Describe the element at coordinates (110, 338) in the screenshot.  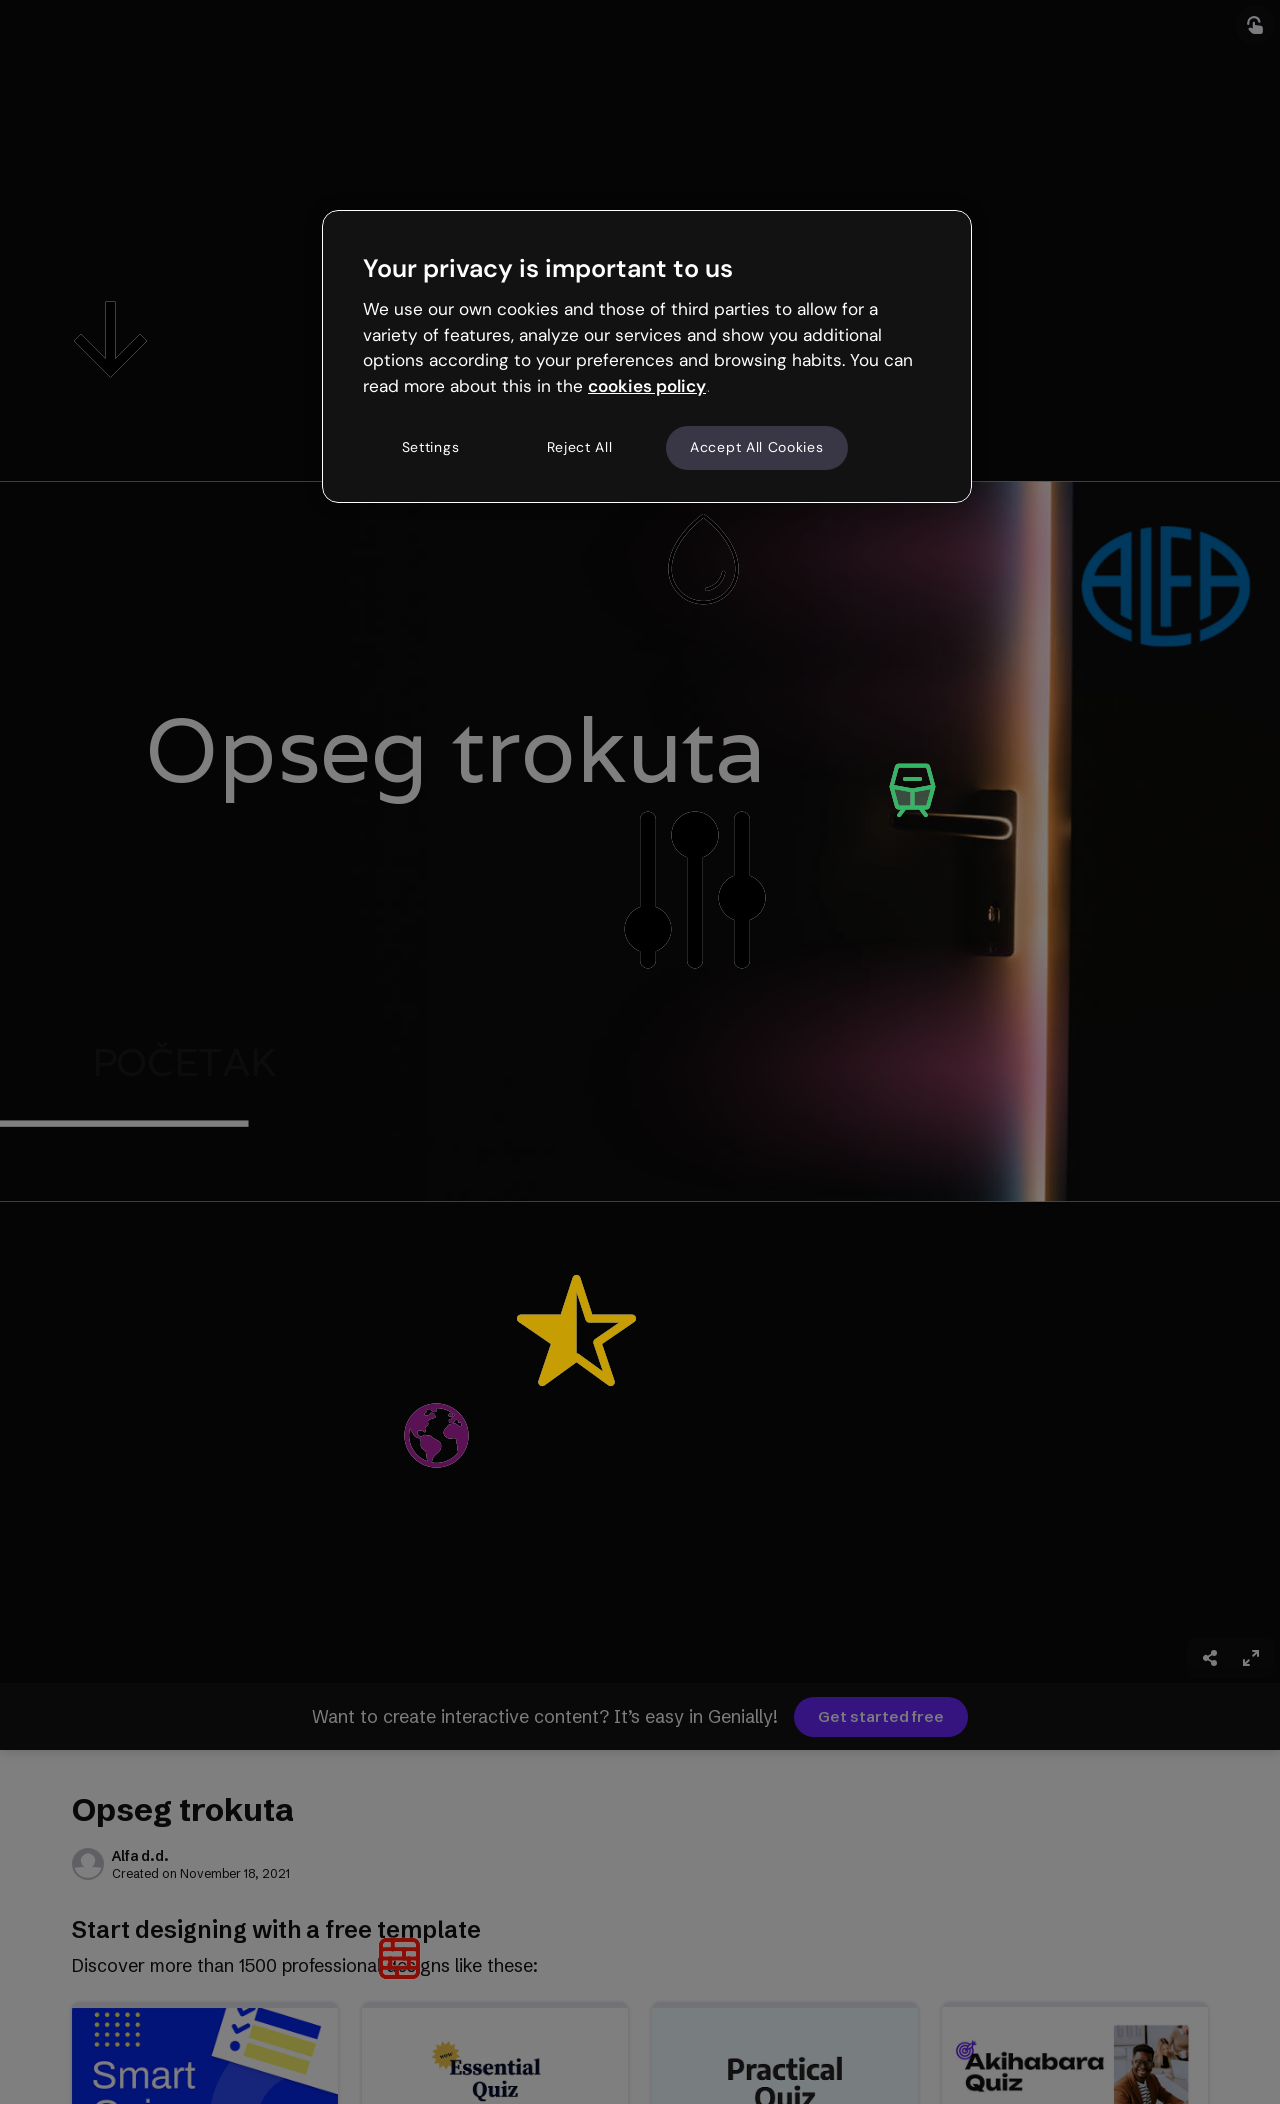
I see `scroll down or view more content` at that location.